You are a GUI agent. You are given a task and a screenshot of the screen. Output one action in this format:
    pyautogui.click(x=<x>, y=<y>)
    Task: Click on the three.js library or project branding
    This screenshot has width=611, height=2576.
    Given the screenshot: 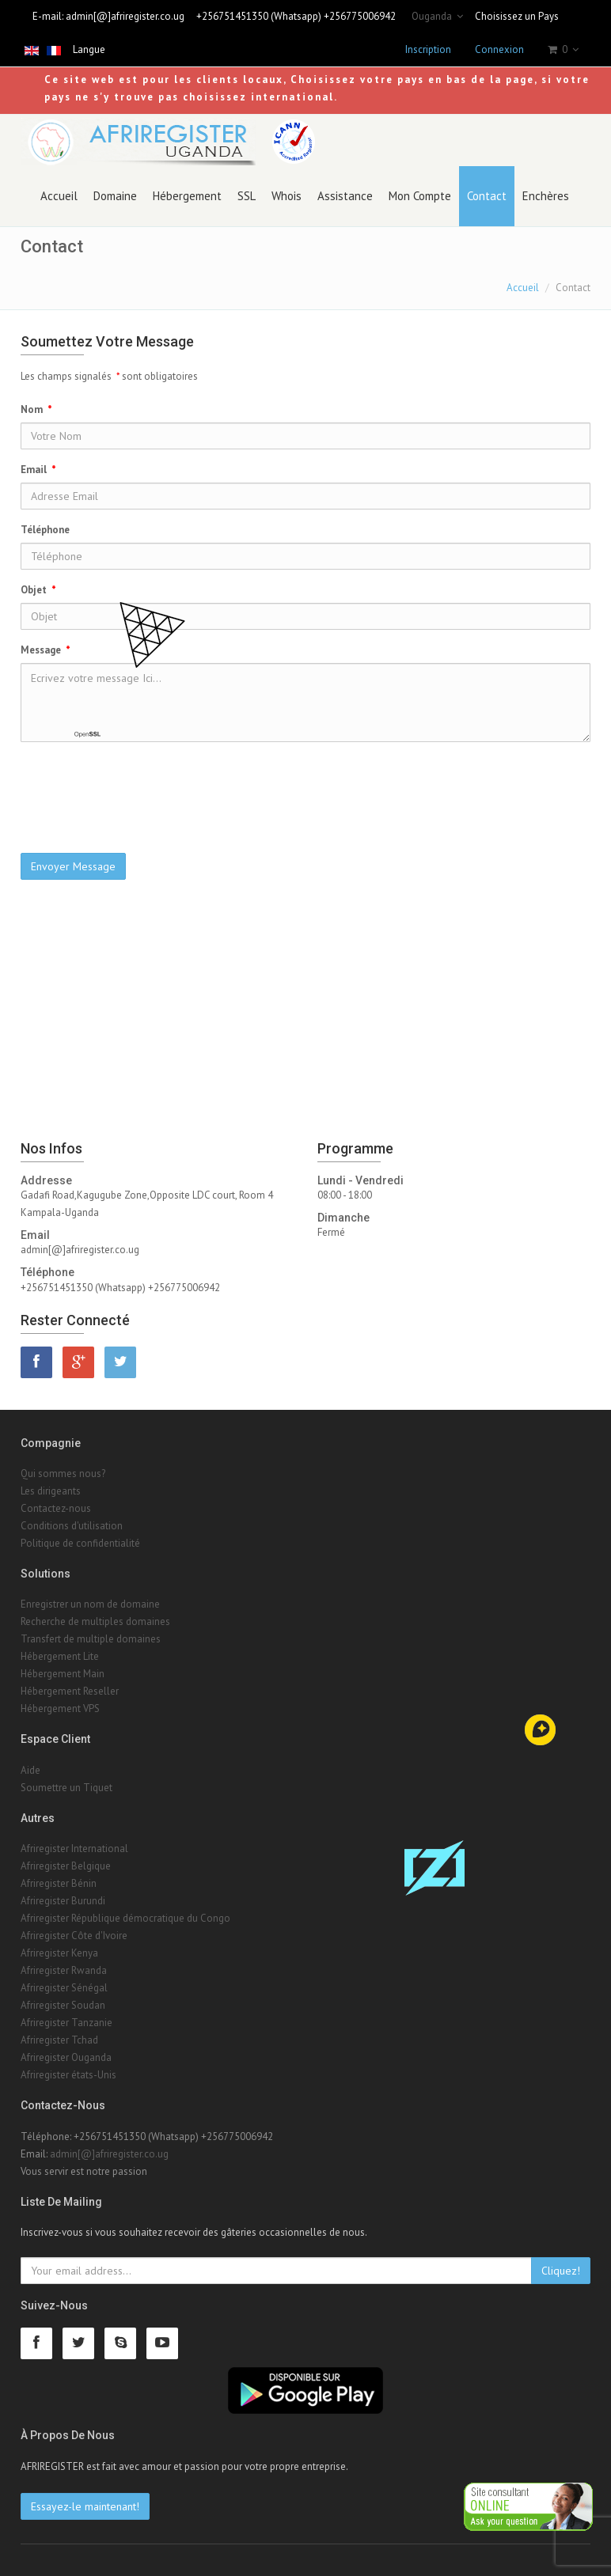 What is the action you would take?
    pyautogui.click(x=152, y=635)
    